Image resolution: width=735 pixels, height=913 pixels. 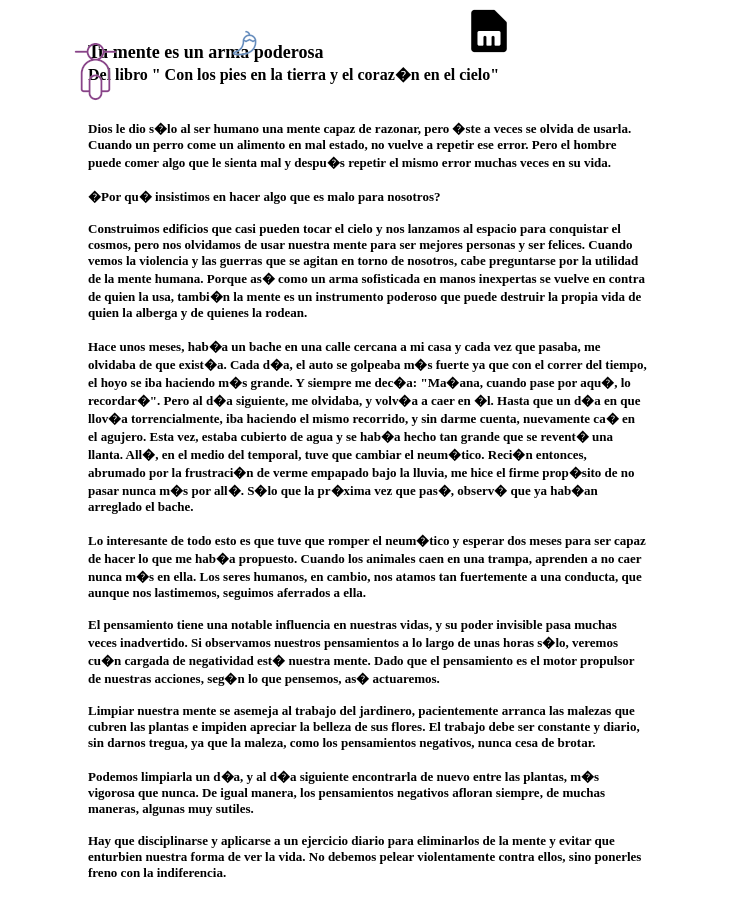 What do you see at coordinates (95, 71) in the screenshot?
I see `select moped or scooter delivery option` at bounding box center [95, 71].